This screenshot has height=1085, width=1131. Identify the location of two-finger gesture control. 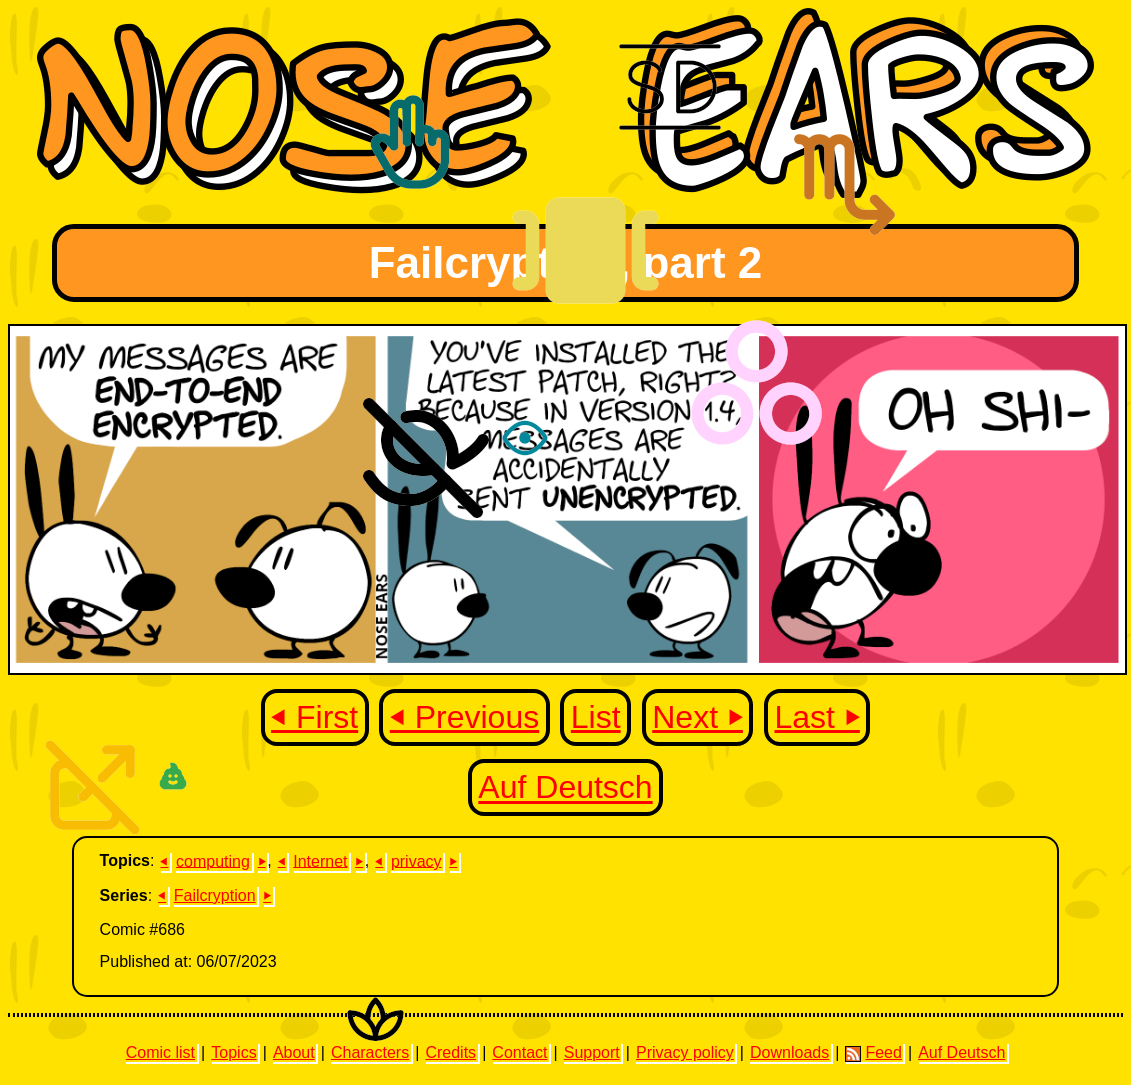
(411, 142).